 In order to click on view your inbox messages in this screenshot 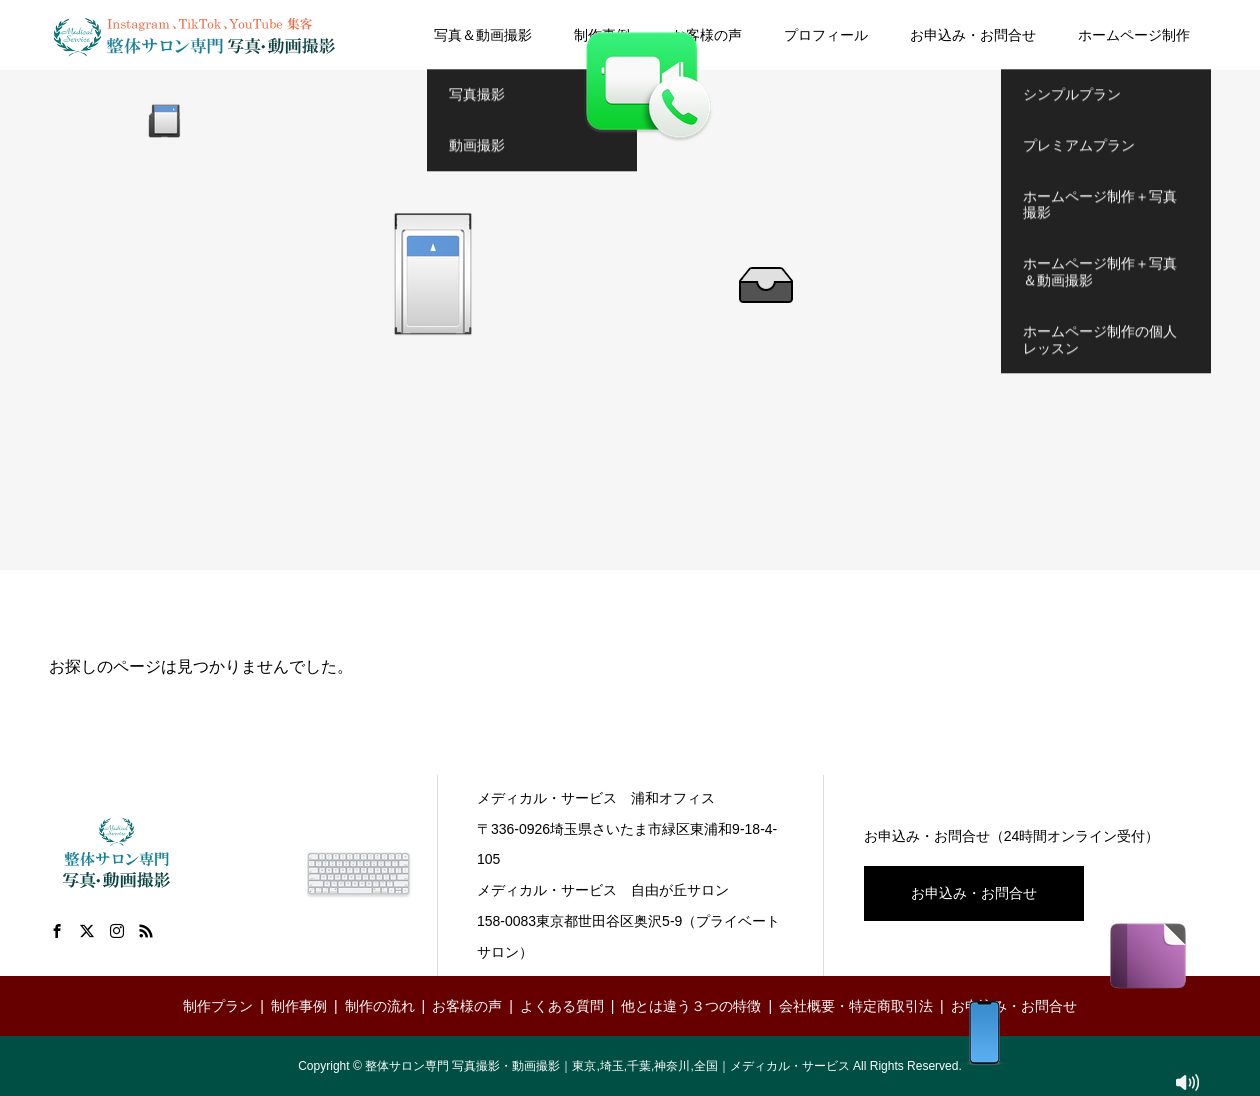, I will do `click(766, 285)`.